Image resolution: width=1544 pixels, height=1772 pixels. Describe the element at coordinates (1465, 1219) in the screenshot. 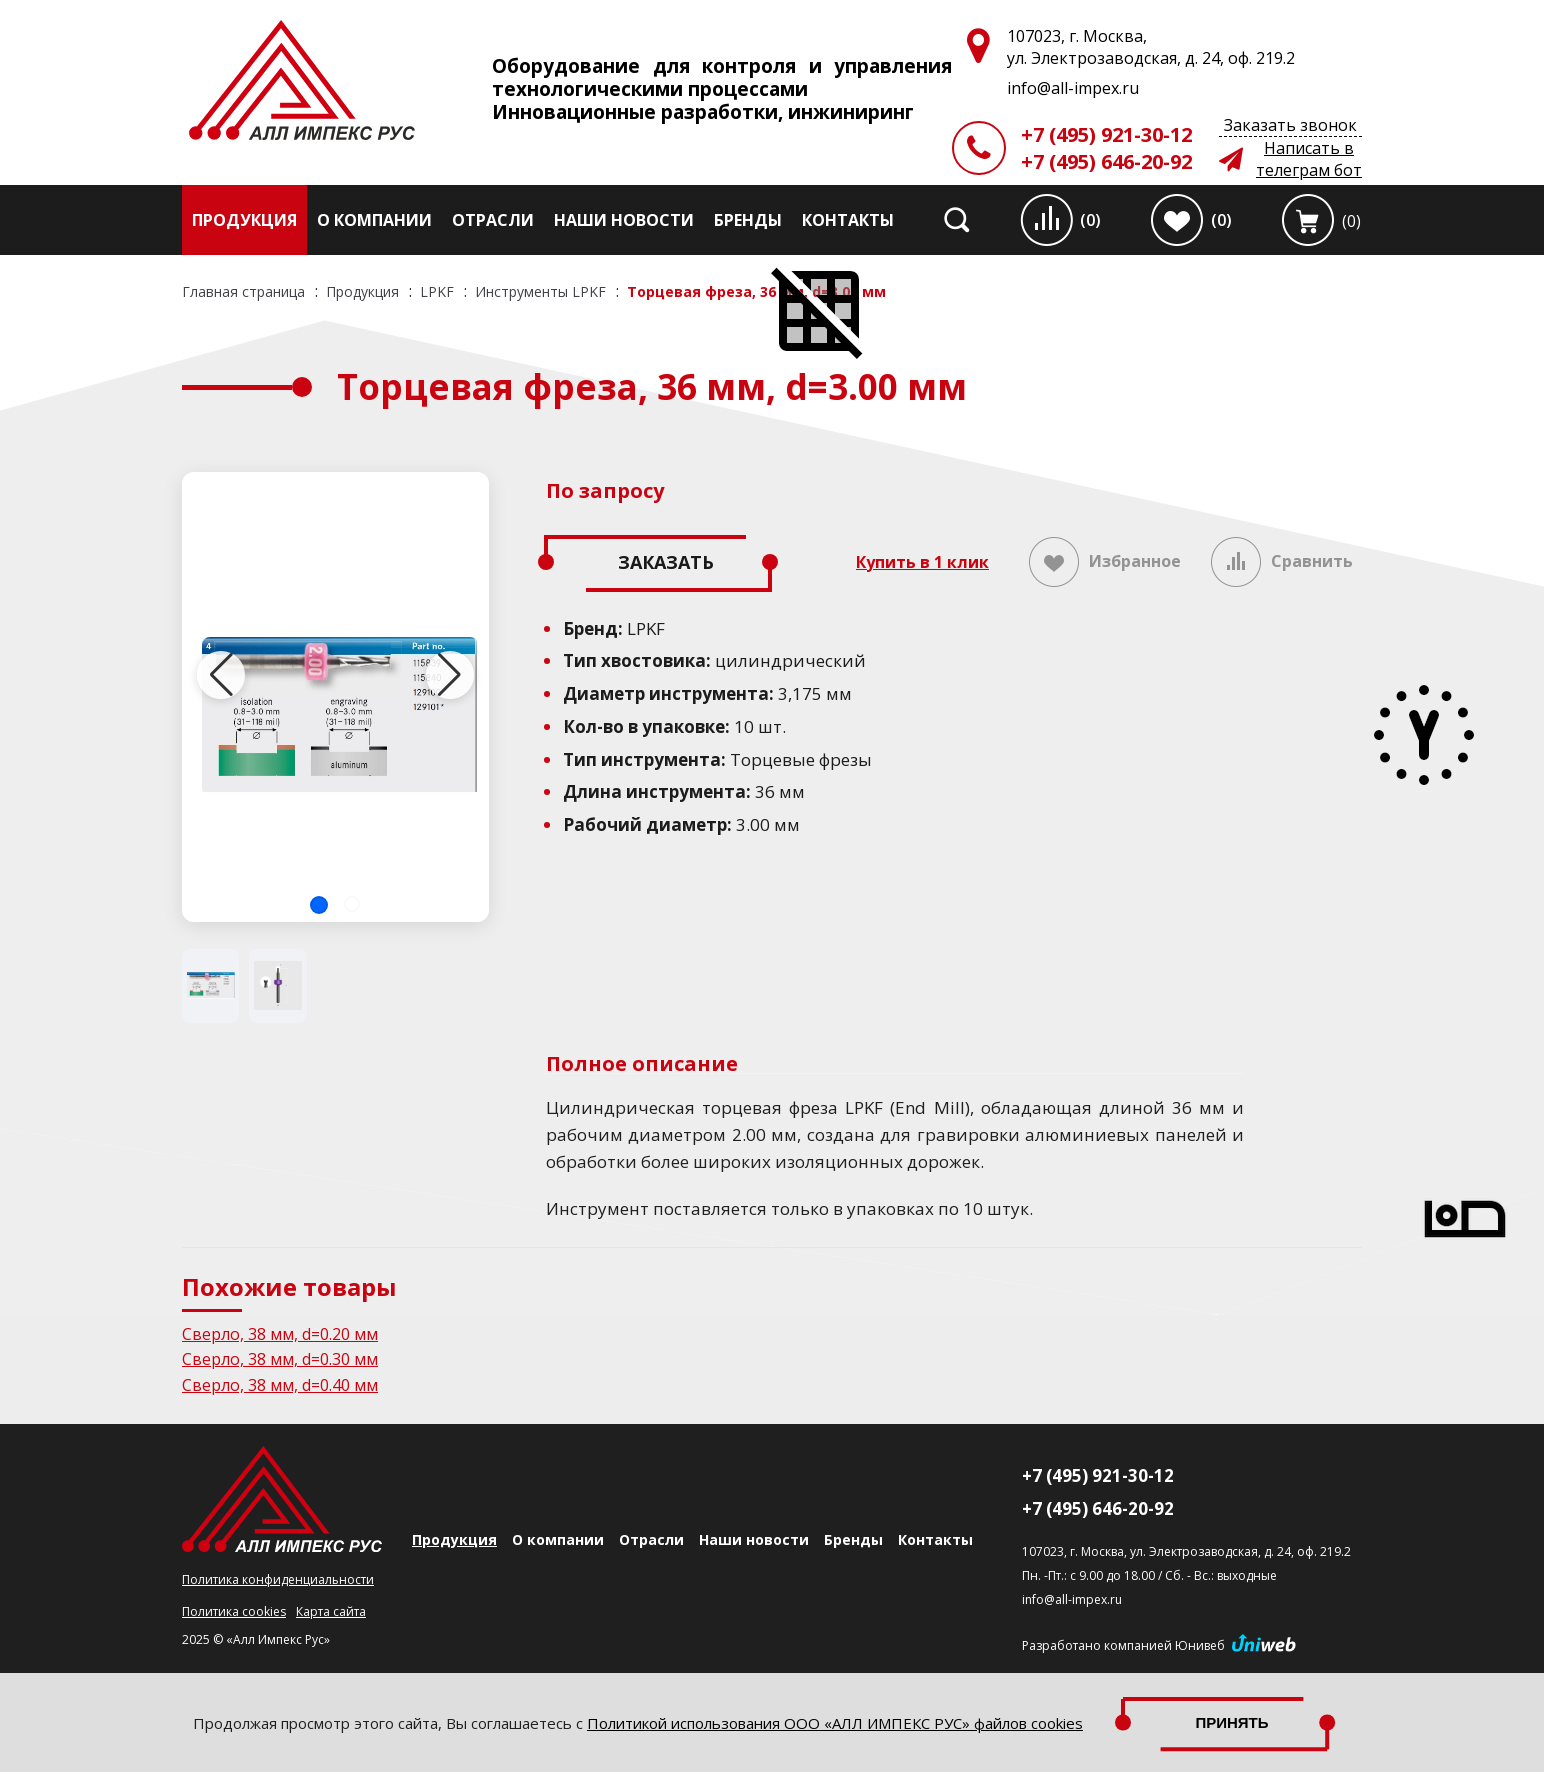

I see `select a private suite seat option` at that location.